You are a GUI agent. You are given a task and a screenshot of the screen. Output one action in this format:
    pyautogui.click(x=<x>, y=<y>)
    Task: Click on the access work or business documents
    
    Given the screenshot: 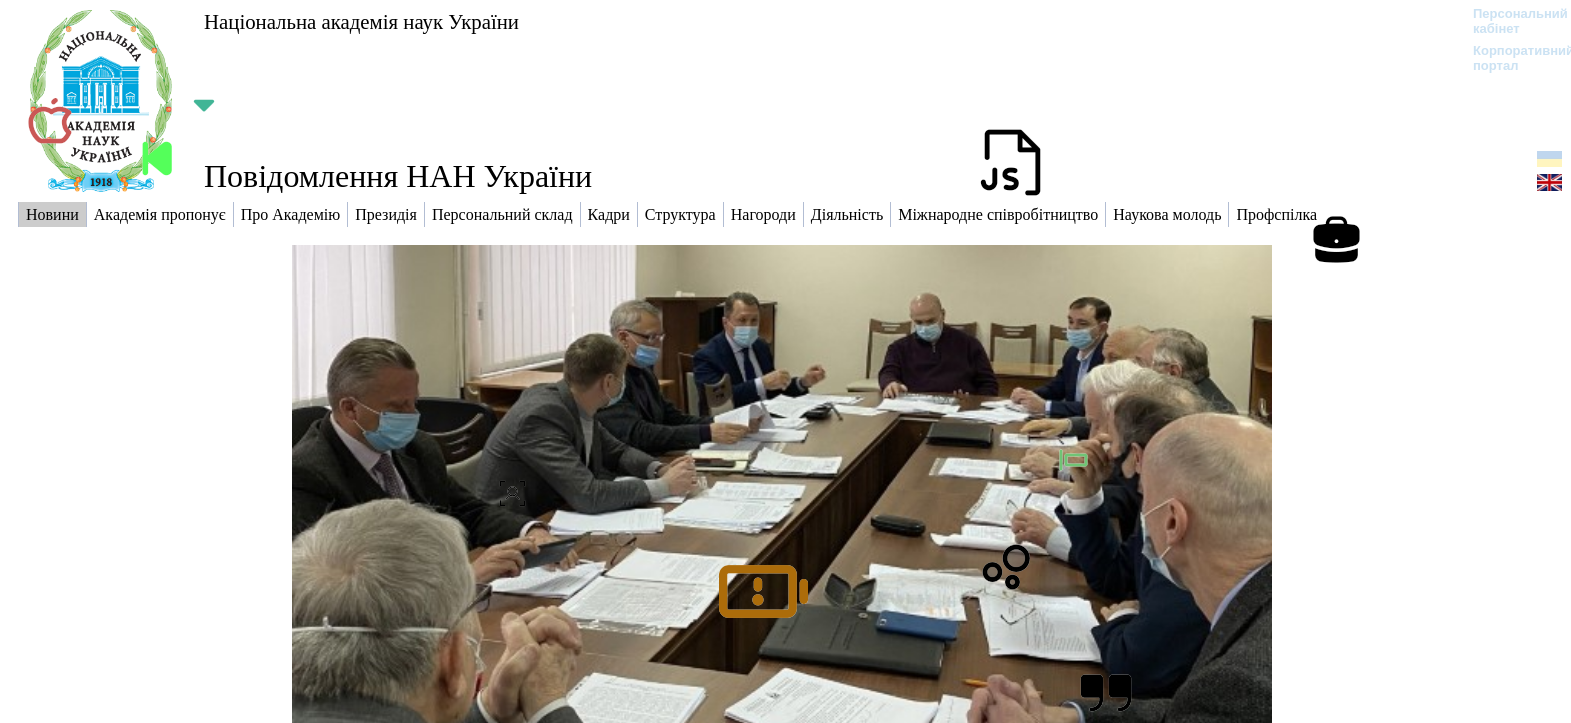 What is the action you would take?
    pyautogui.click(x=1336, y=239)
    